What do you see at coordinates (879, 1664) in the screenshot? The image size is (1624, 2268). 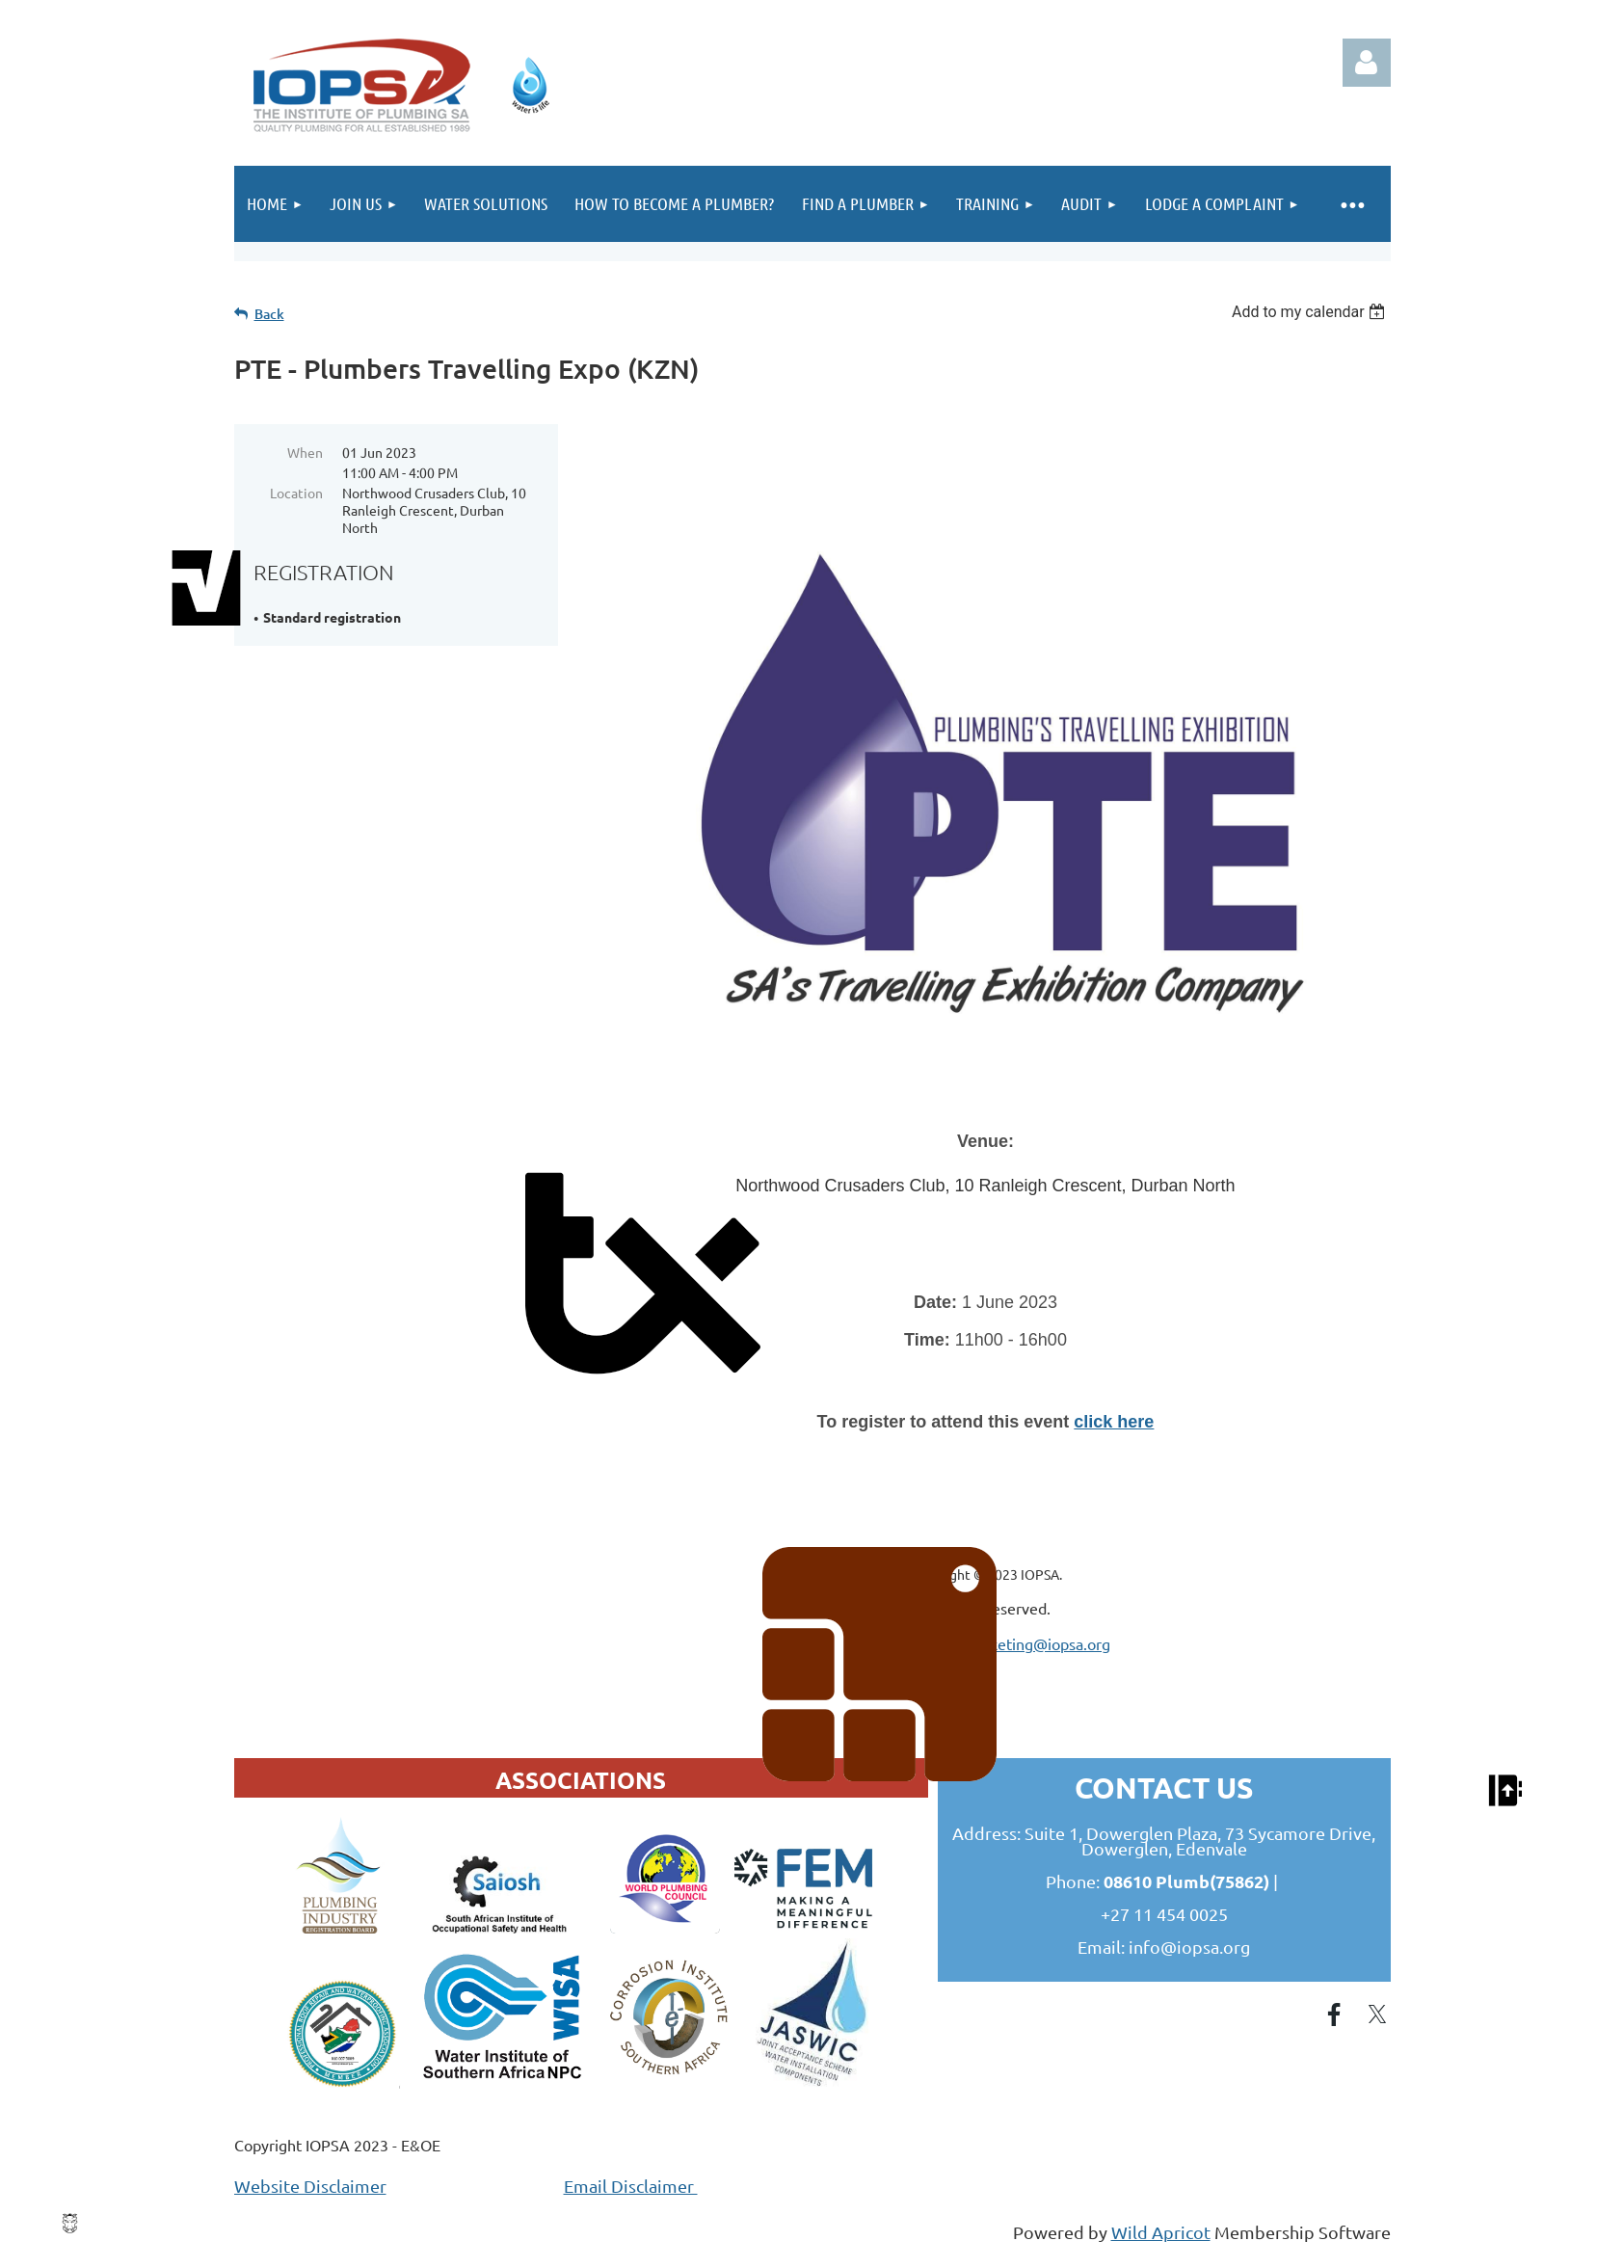 I see `LVGL graphics library logo` at bounding box center [879, 1664].